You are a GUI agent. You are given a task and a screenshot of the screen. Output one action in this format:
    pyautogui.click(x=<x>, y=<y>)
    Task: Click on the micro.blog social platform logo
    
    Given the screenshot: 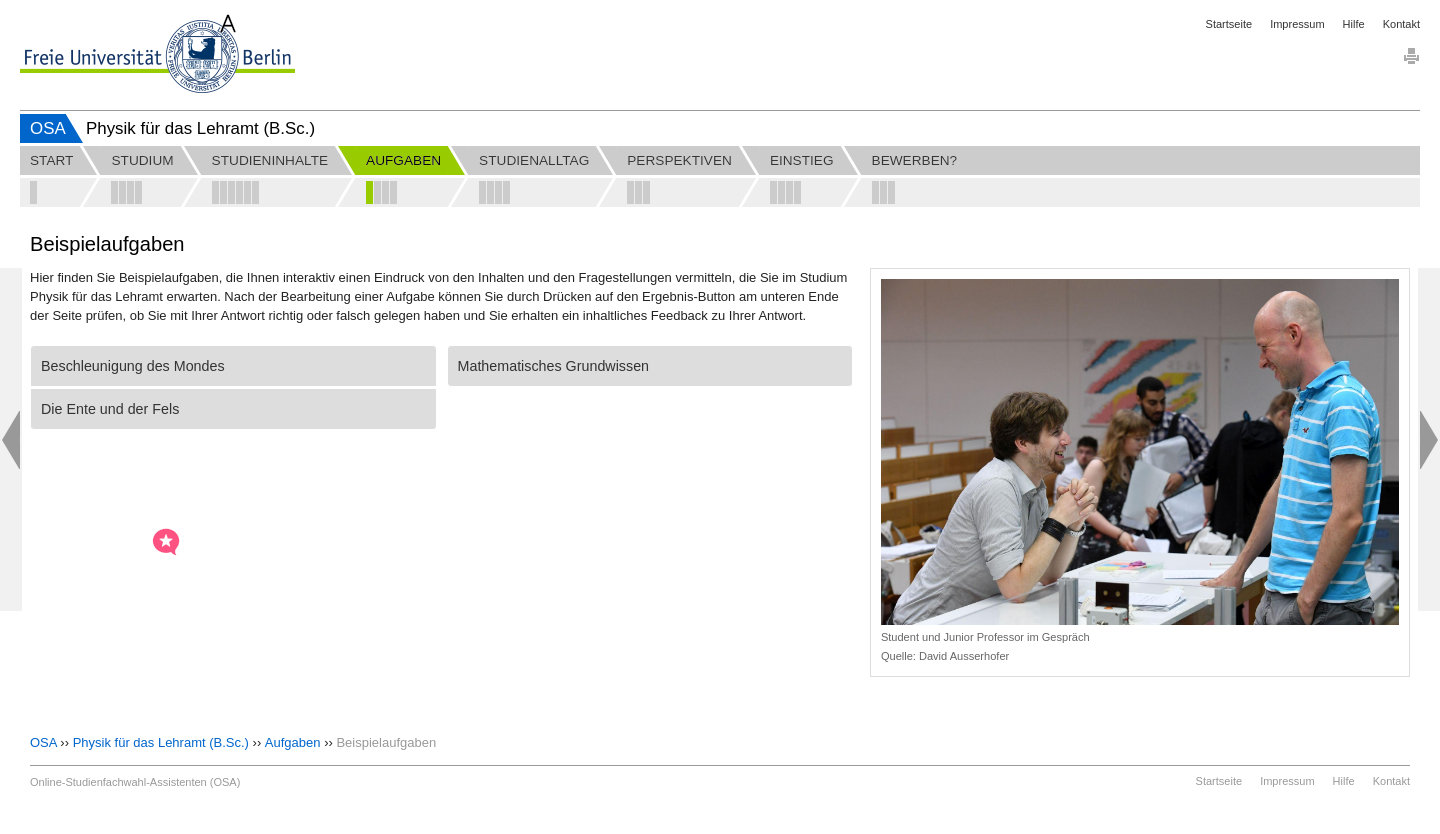 What is the action you would take?
    pyautogui.click(x=166, y=542)
    